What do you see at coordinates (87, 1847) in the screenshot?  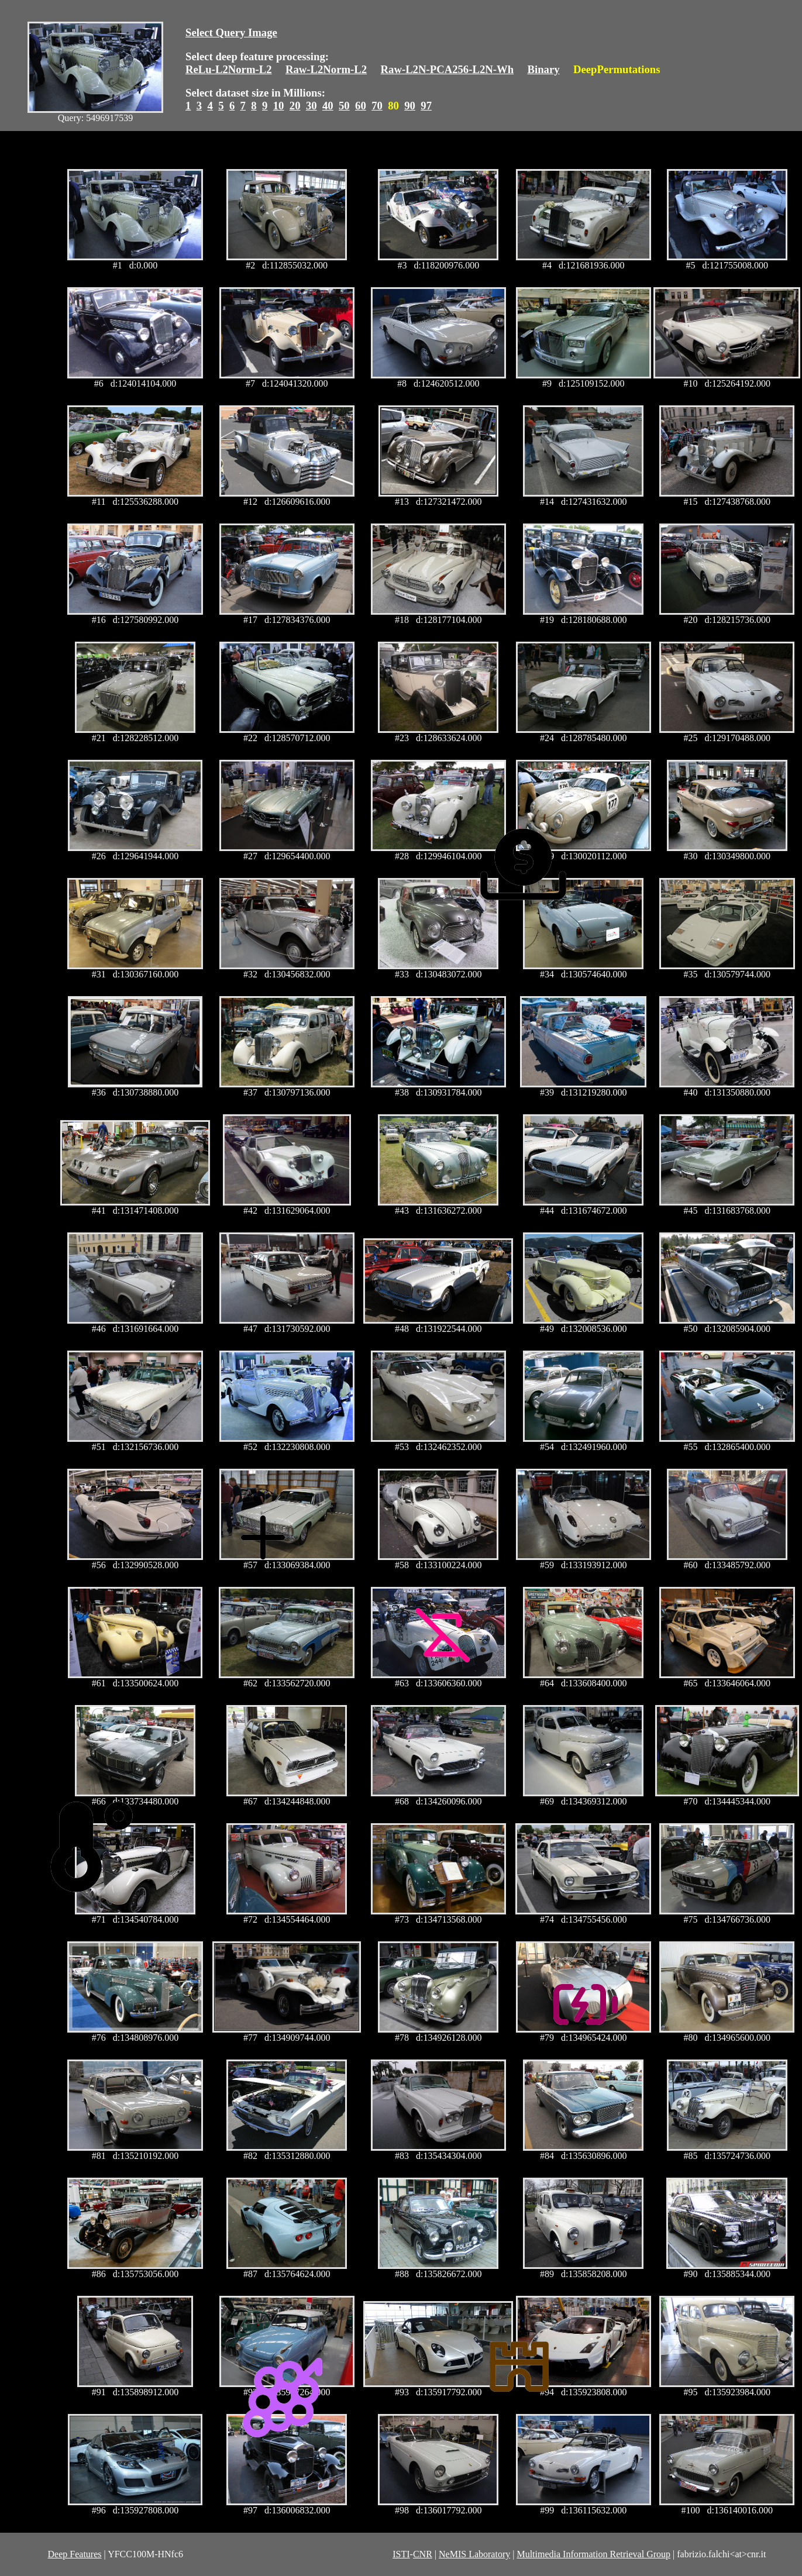 I see `indicates low temperature reading` at bounding box center [87, 1847].